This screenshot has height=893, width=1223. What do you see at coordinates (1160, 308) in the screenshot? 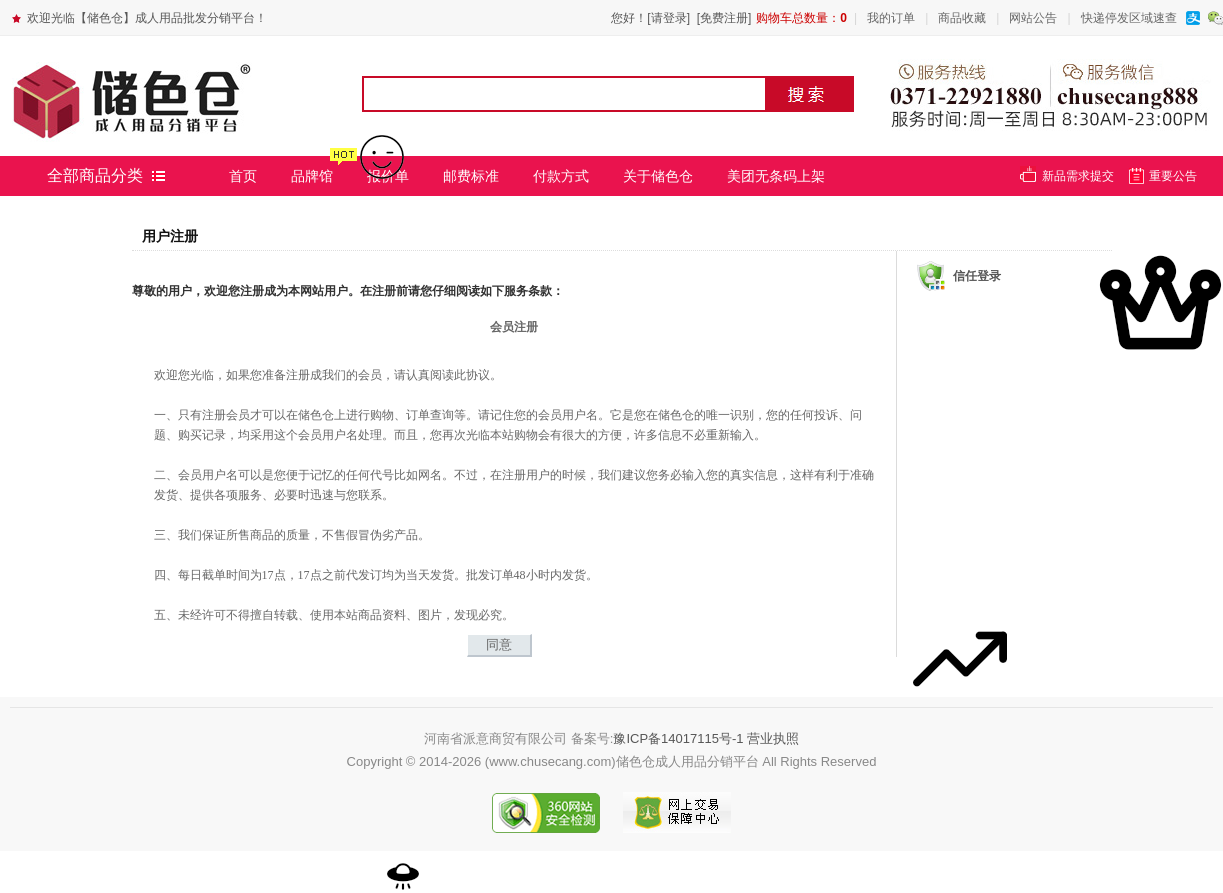
I see `indicates premium or VIP membership status` at bounding box center [1160, 308].